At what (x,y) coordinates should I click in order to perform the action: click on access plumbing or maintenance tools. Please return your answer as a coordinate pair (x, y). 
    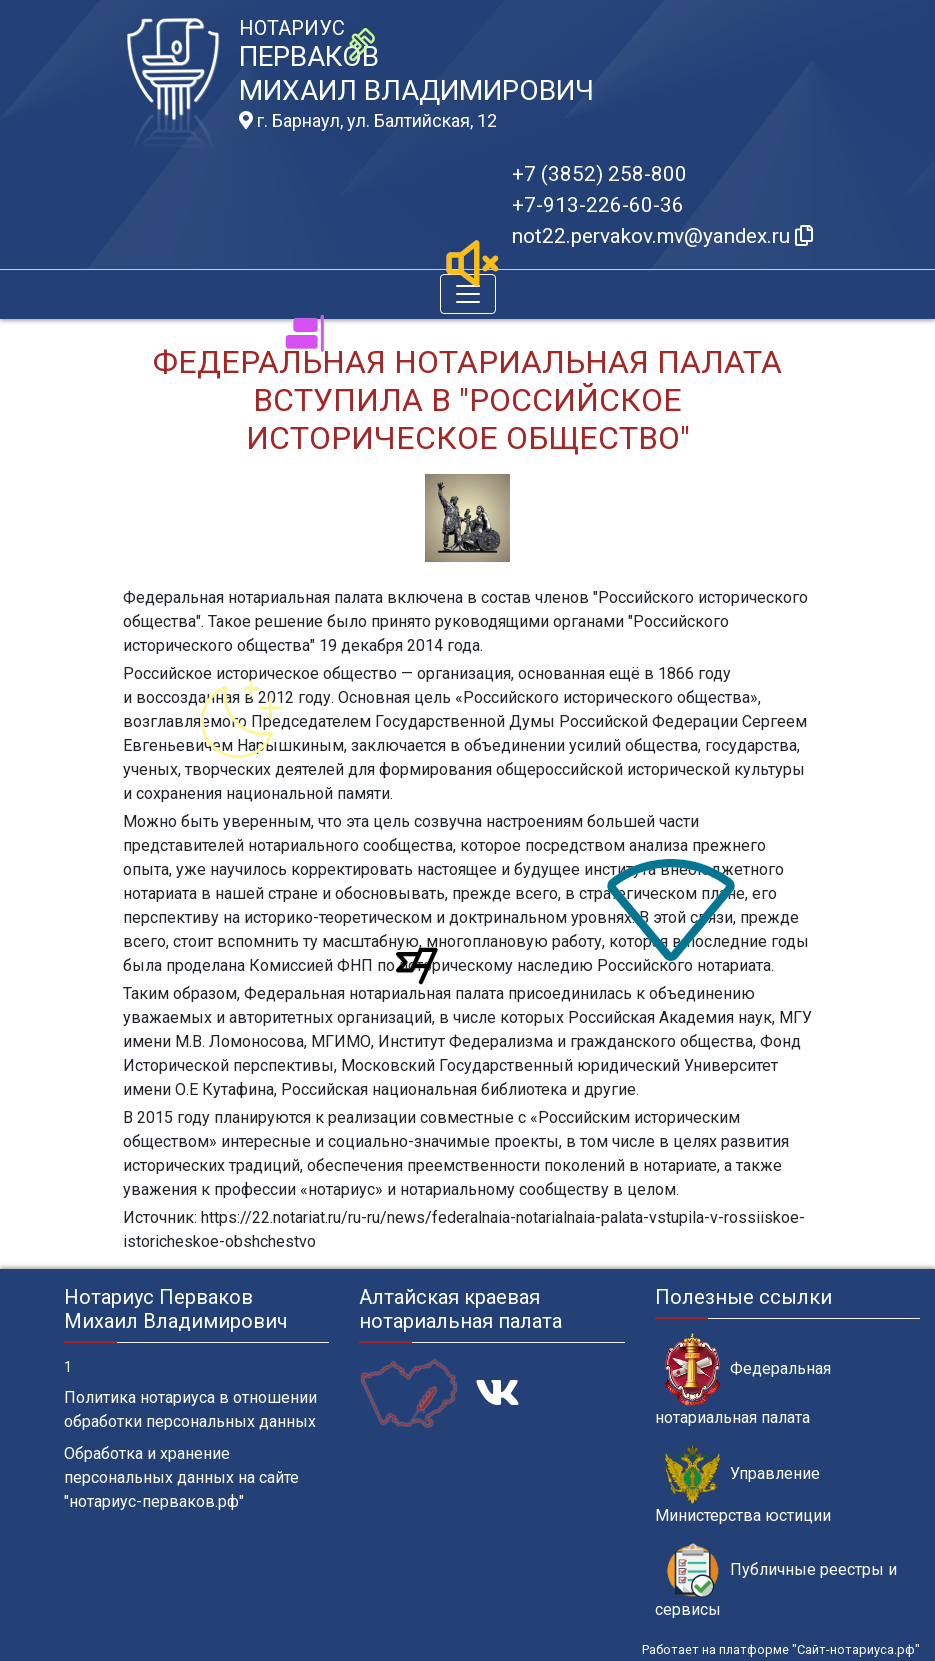
    Looking at the image, I should click on (360, 44).